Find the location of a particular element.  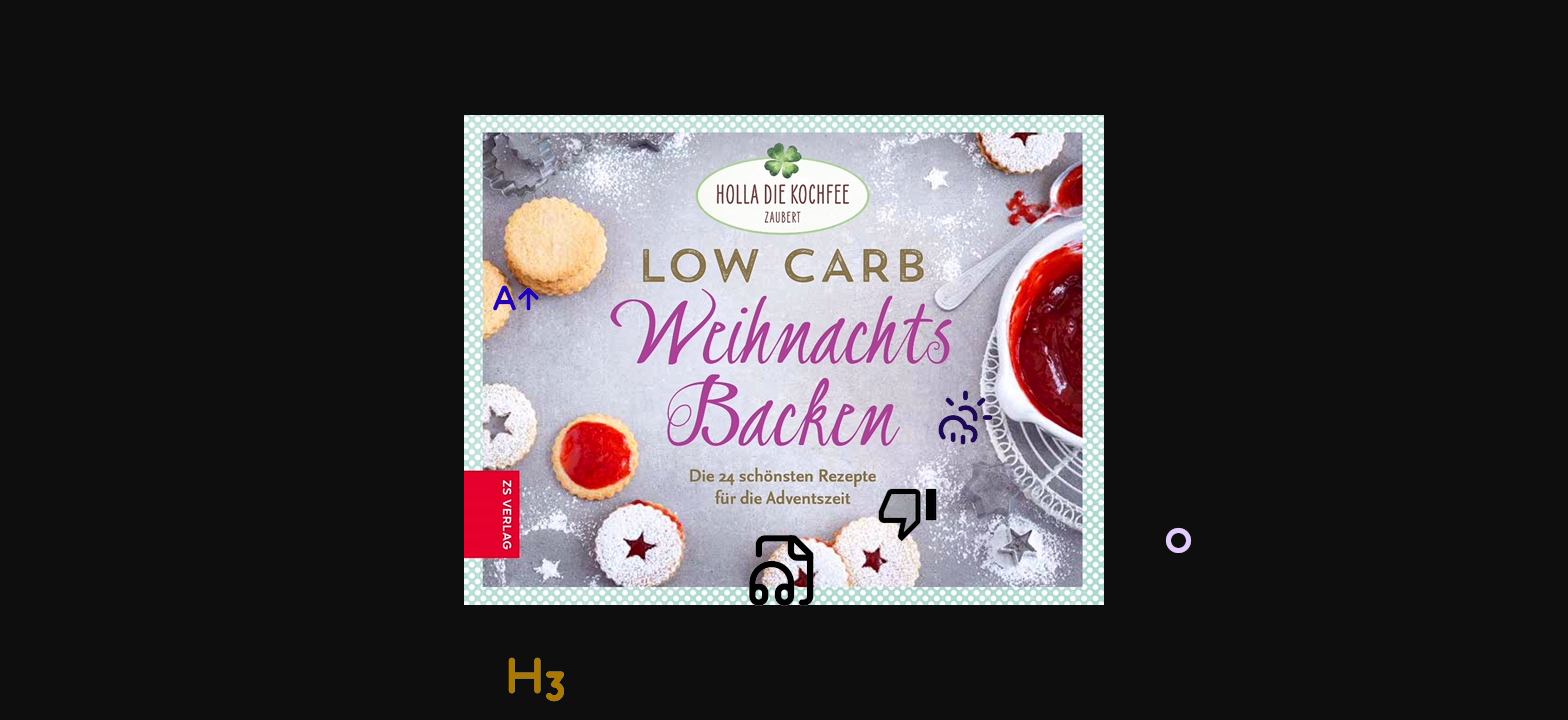

increase font size is located at coordinates (516, 300).